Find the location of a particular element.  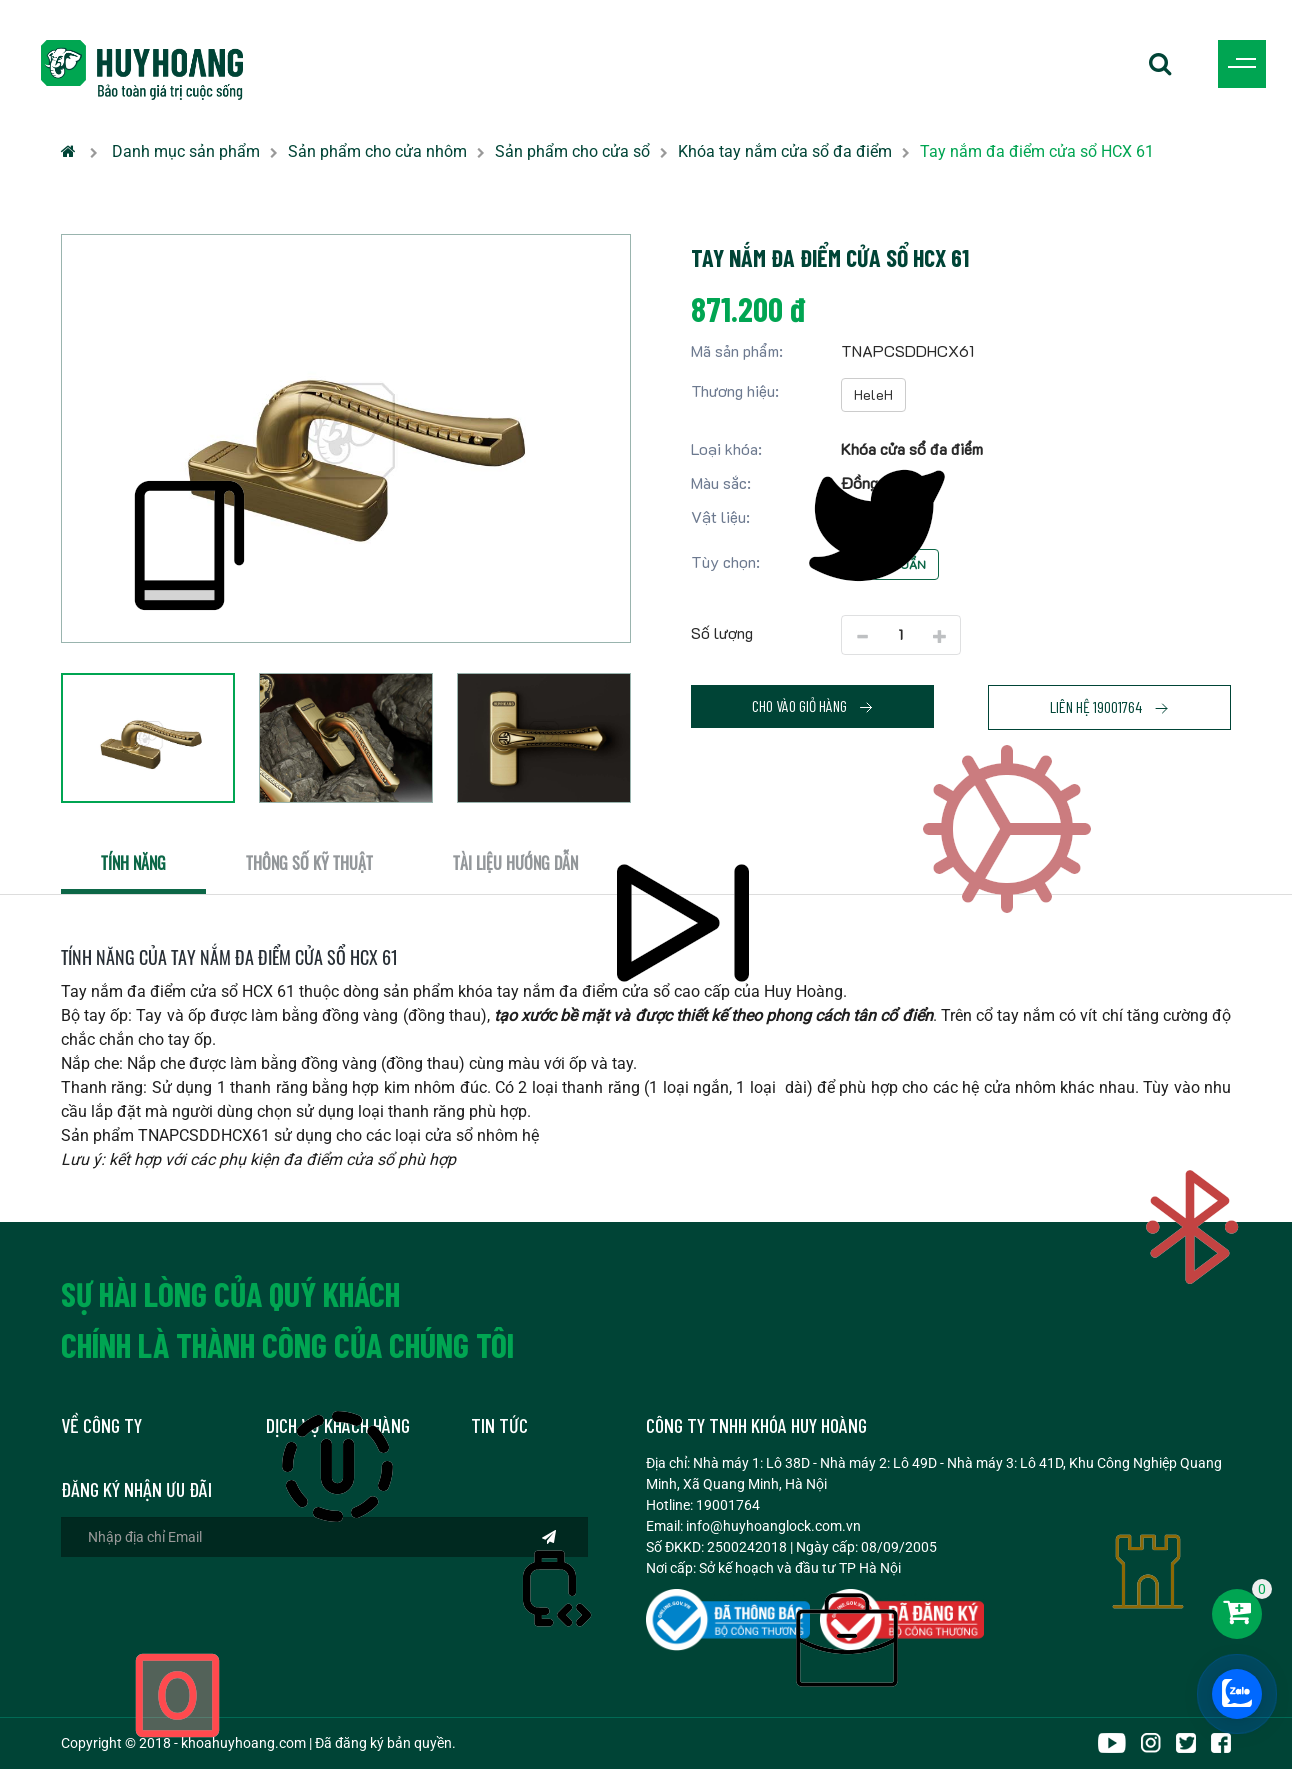

indicates an unverified or pending user account is located at coordinates (337, 1466).